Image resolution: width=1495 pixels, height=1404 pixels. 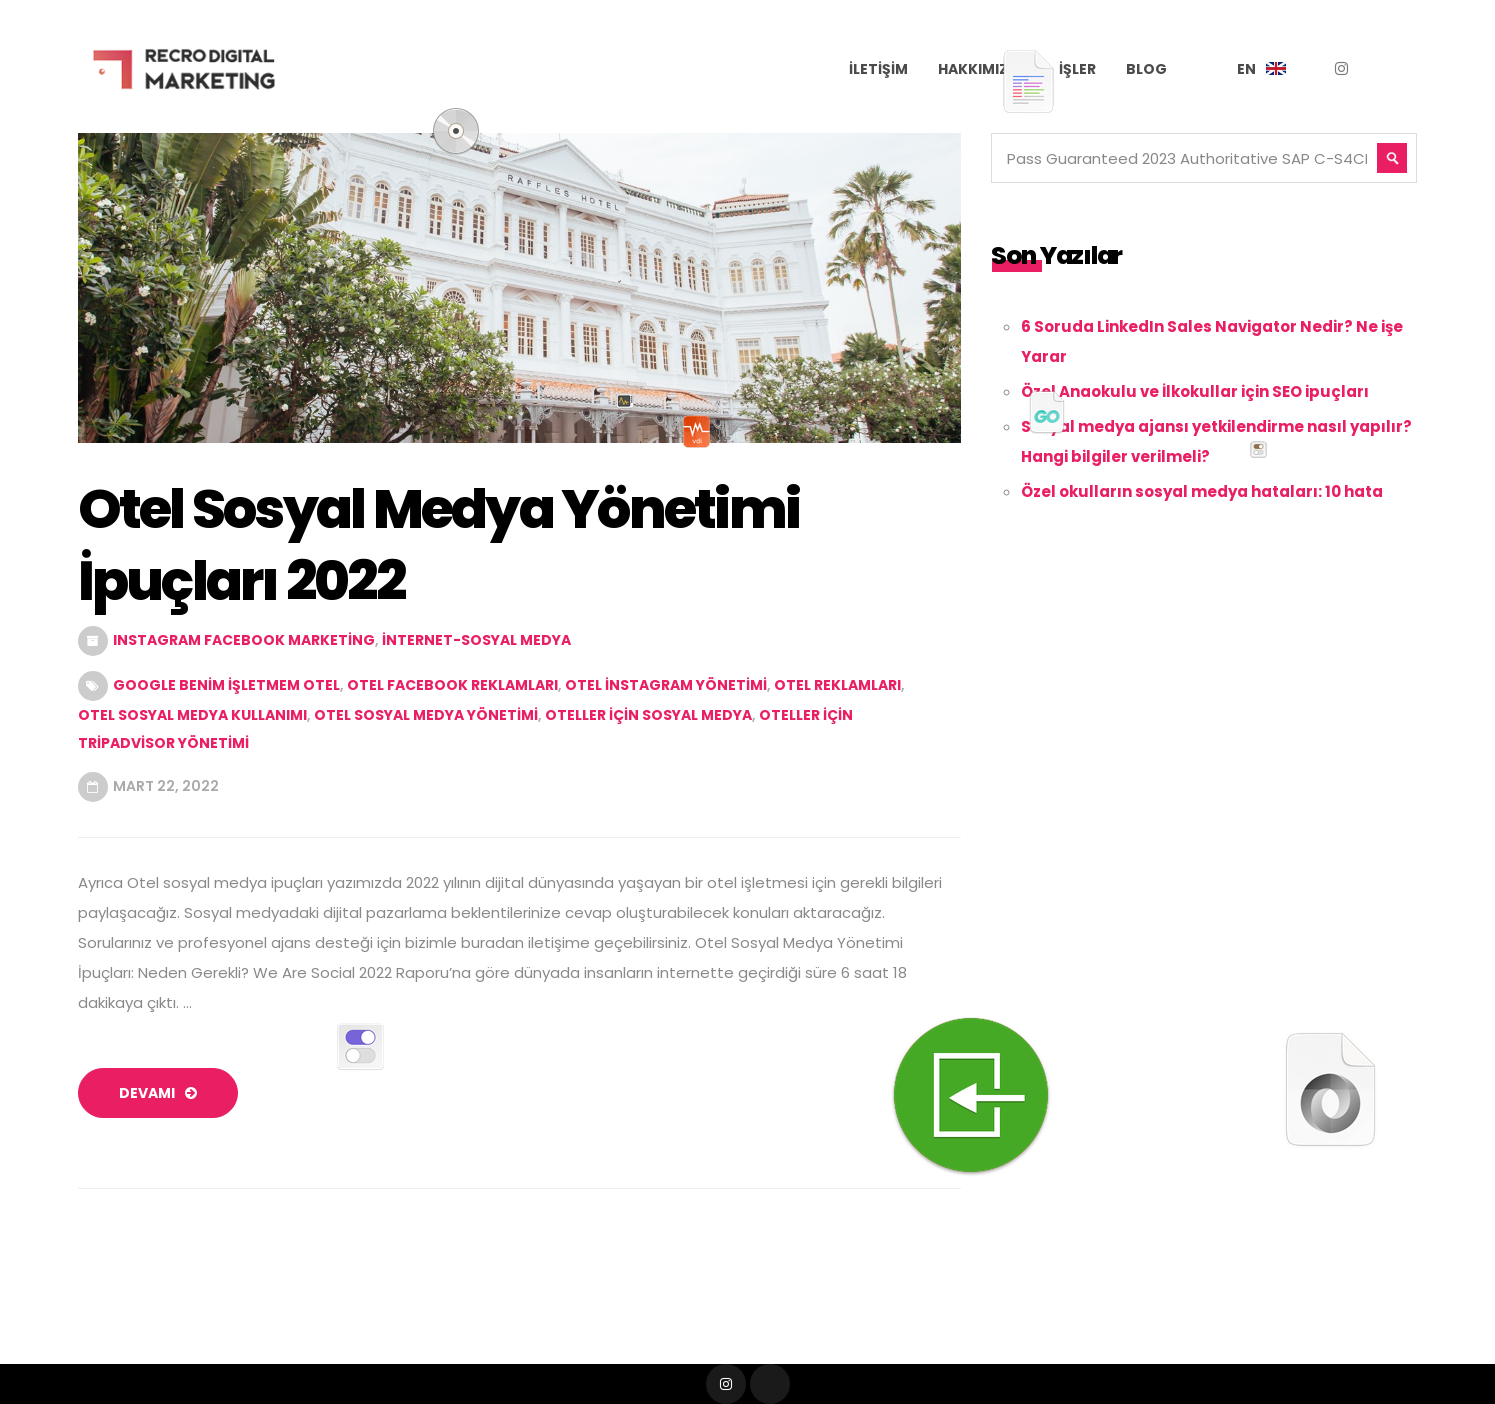 I want to click on access your movie library, so click(x=316, y=1018).